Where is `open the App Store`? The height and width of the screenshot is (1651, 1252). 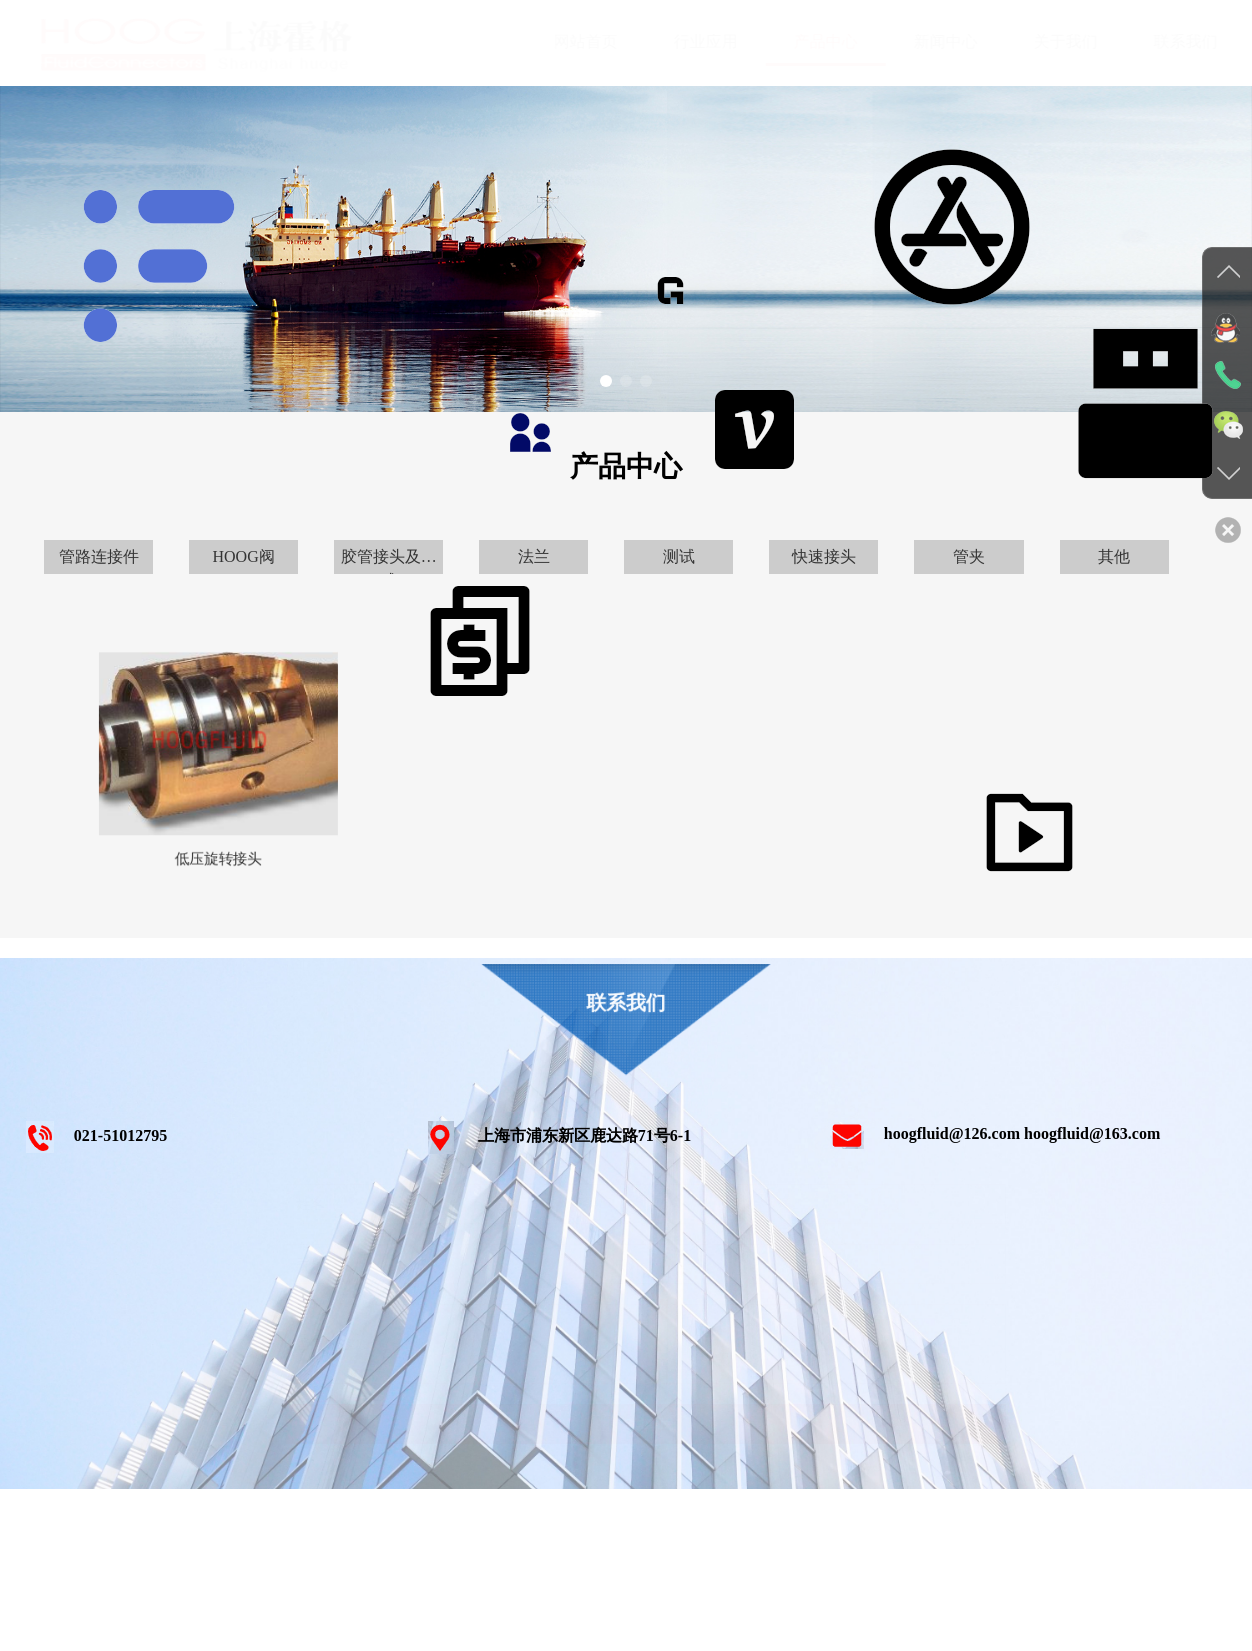
open the App Store is located at coordinates (952, 227).